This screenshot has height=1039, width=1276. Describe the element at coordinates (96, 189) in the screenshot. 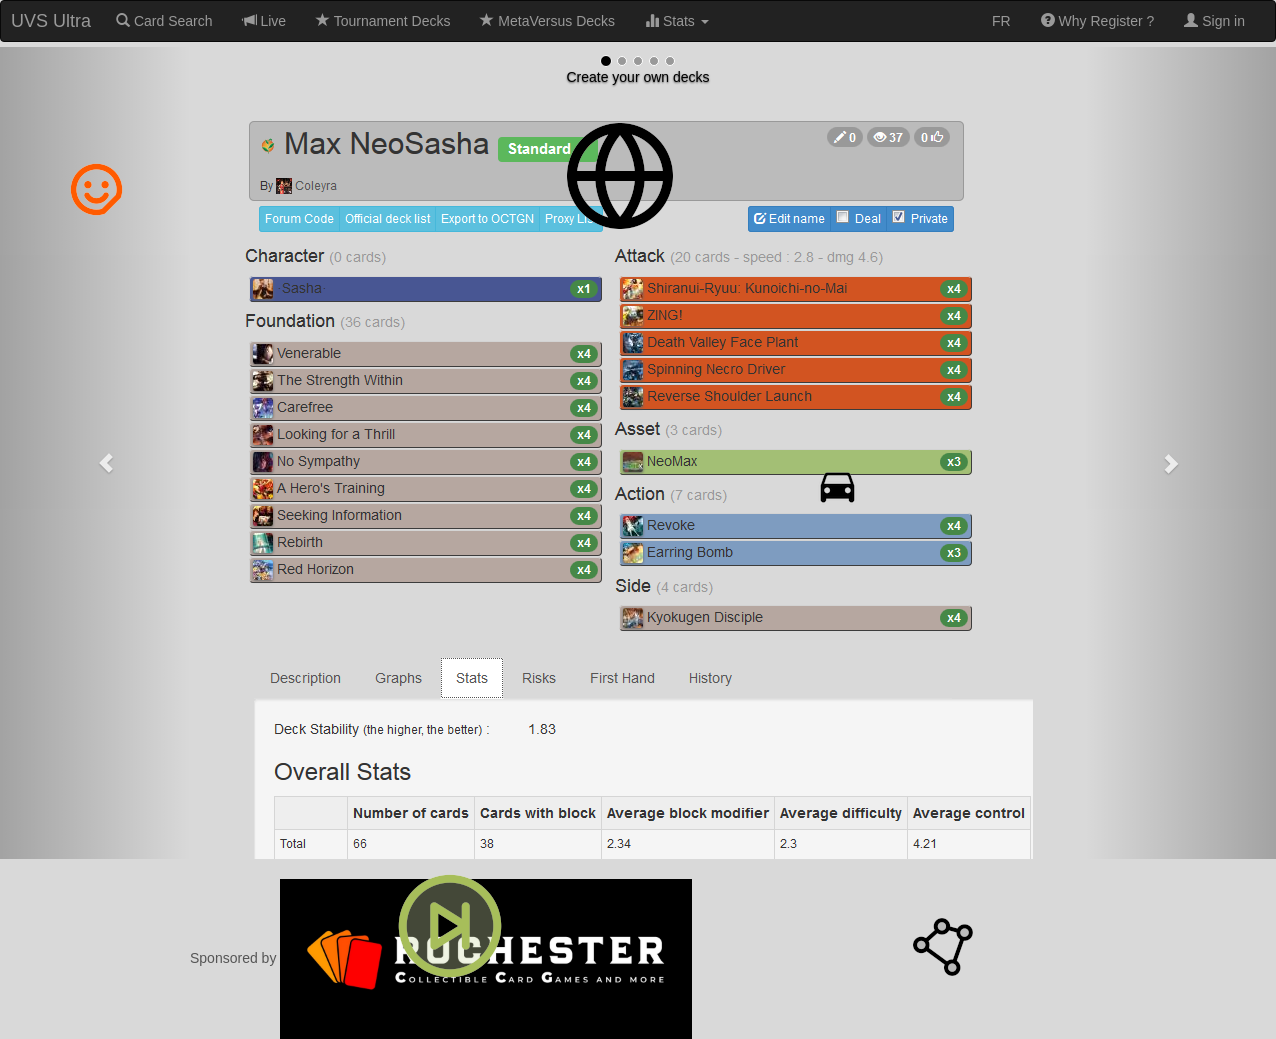

I see `add a sticker to your message` at that location.